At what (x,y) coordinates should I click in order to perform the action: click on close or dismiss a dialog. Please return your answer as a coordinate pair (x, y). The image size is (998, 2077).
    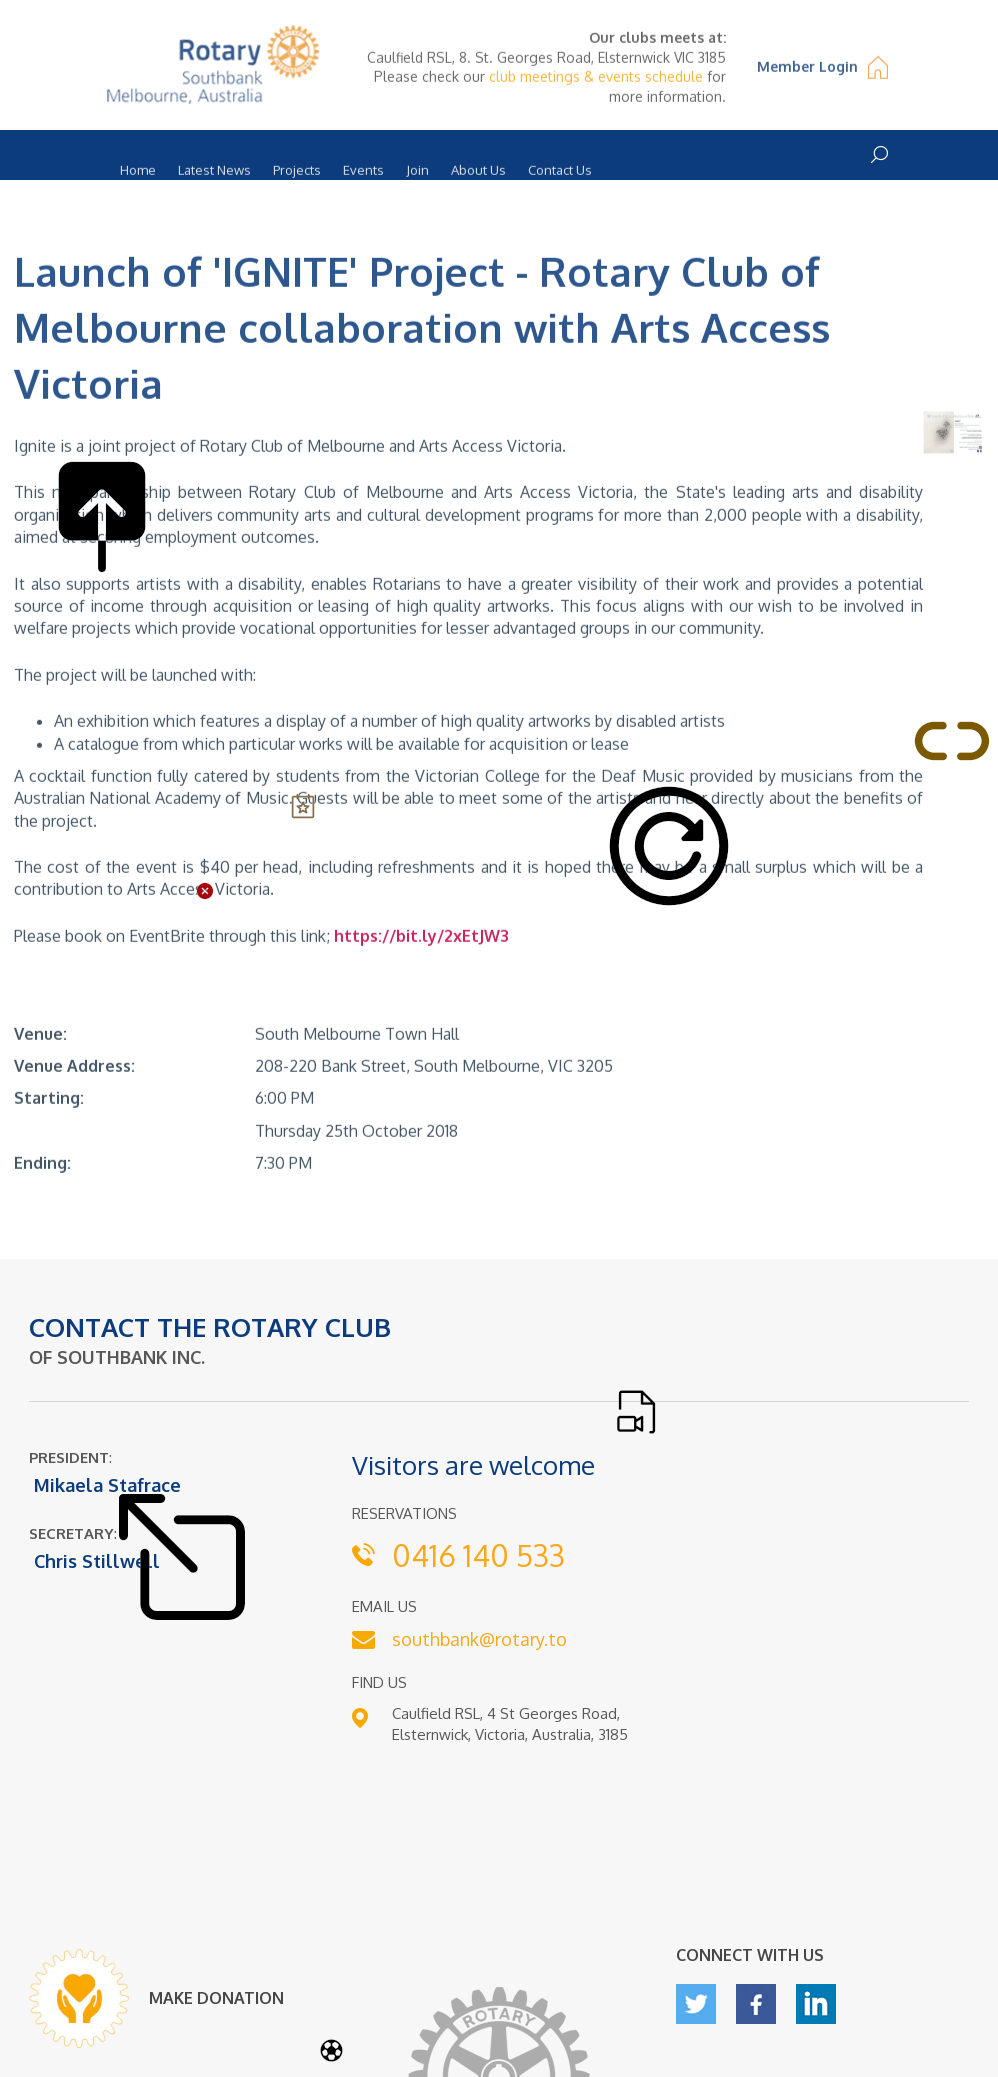
    Looking at the image, I should click on (205, 891).